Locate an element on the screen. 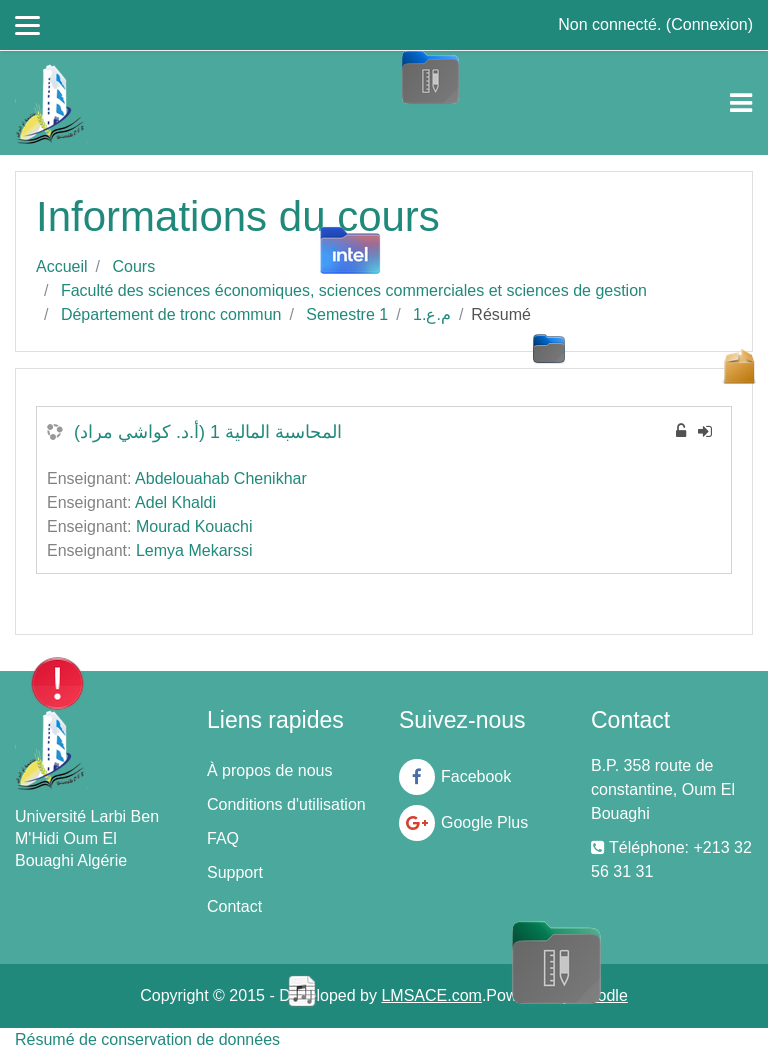 The height and width of the screenshot is (1052, 768). open templates folder is located at coordinates (430, 77).